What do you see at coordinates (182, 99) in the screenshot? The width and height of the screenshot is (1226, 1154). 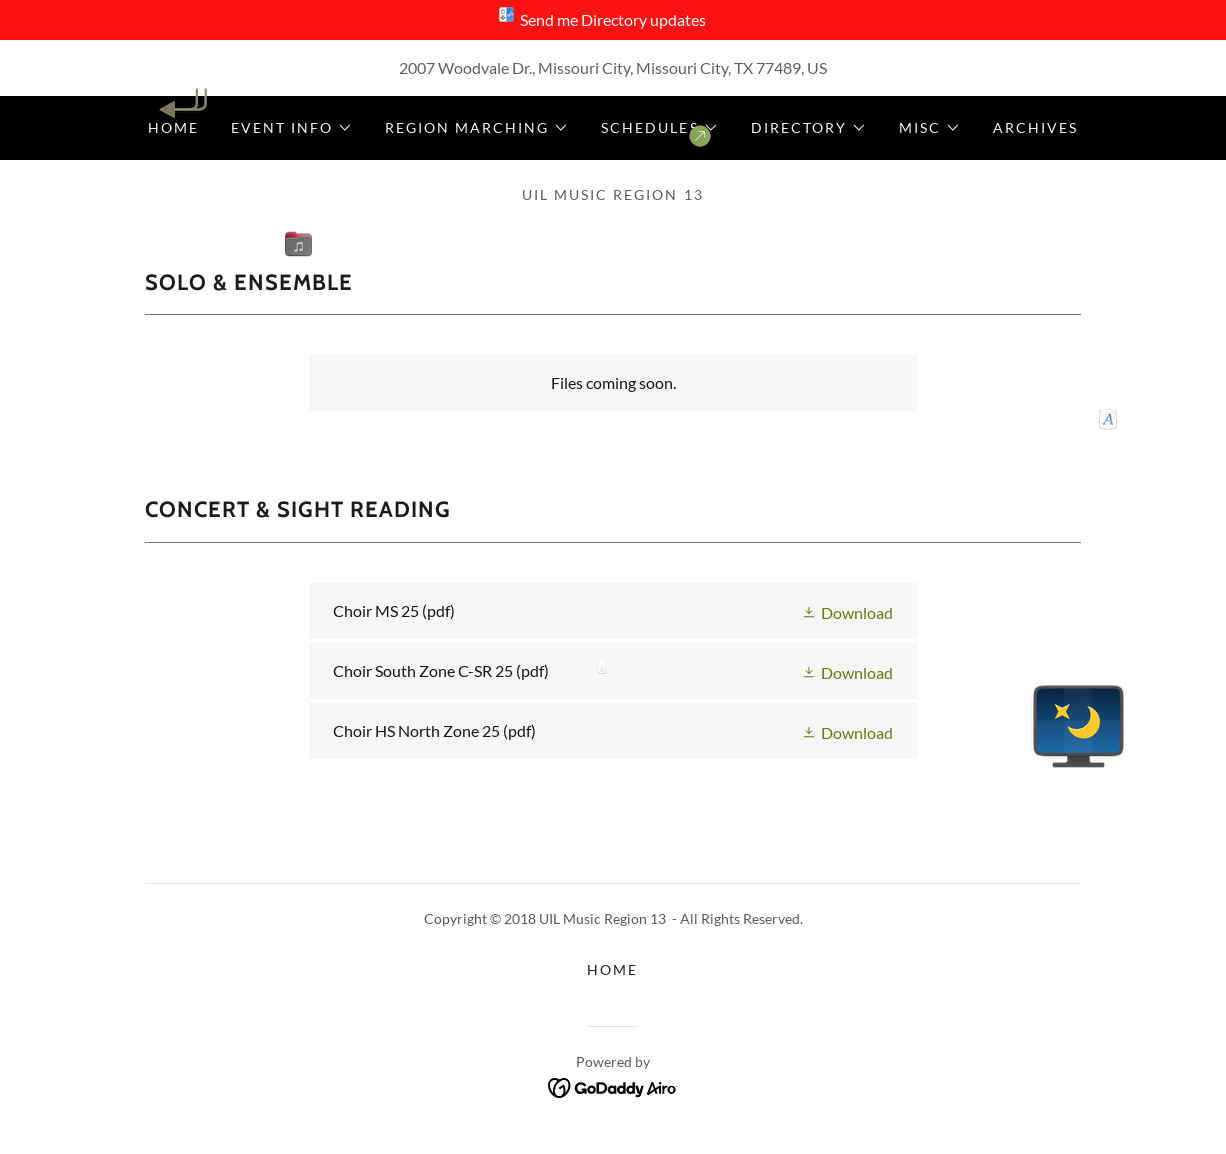 I see `reply to all recipients of an email` at bounding box center [182, 99].